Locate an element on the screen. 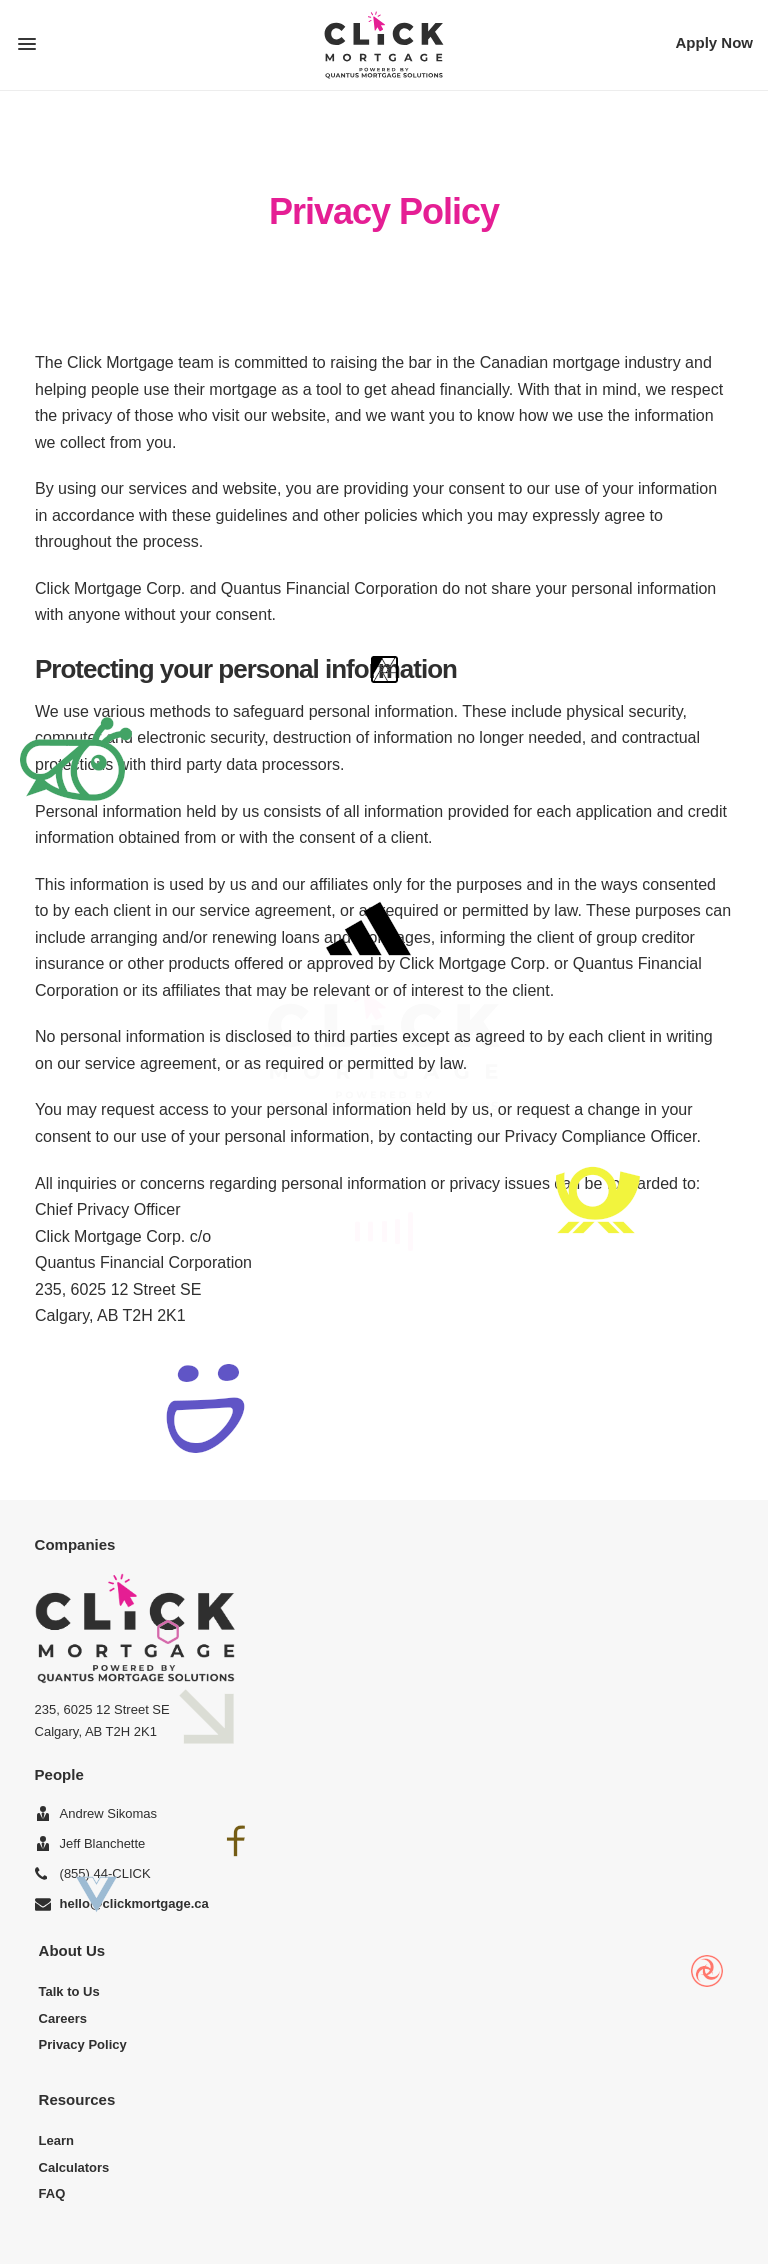 The width and height of the screenshot is (768, 2264). open SmugMug photo sharing app is located at coordinates (205, 1408).